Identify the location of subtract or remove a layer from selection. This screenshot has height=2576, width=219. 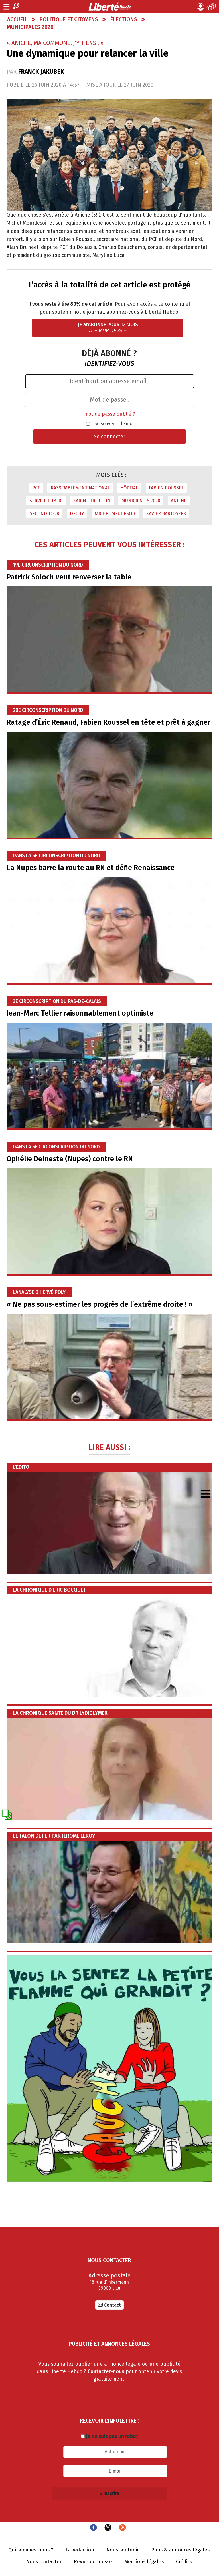
(7, 1814).